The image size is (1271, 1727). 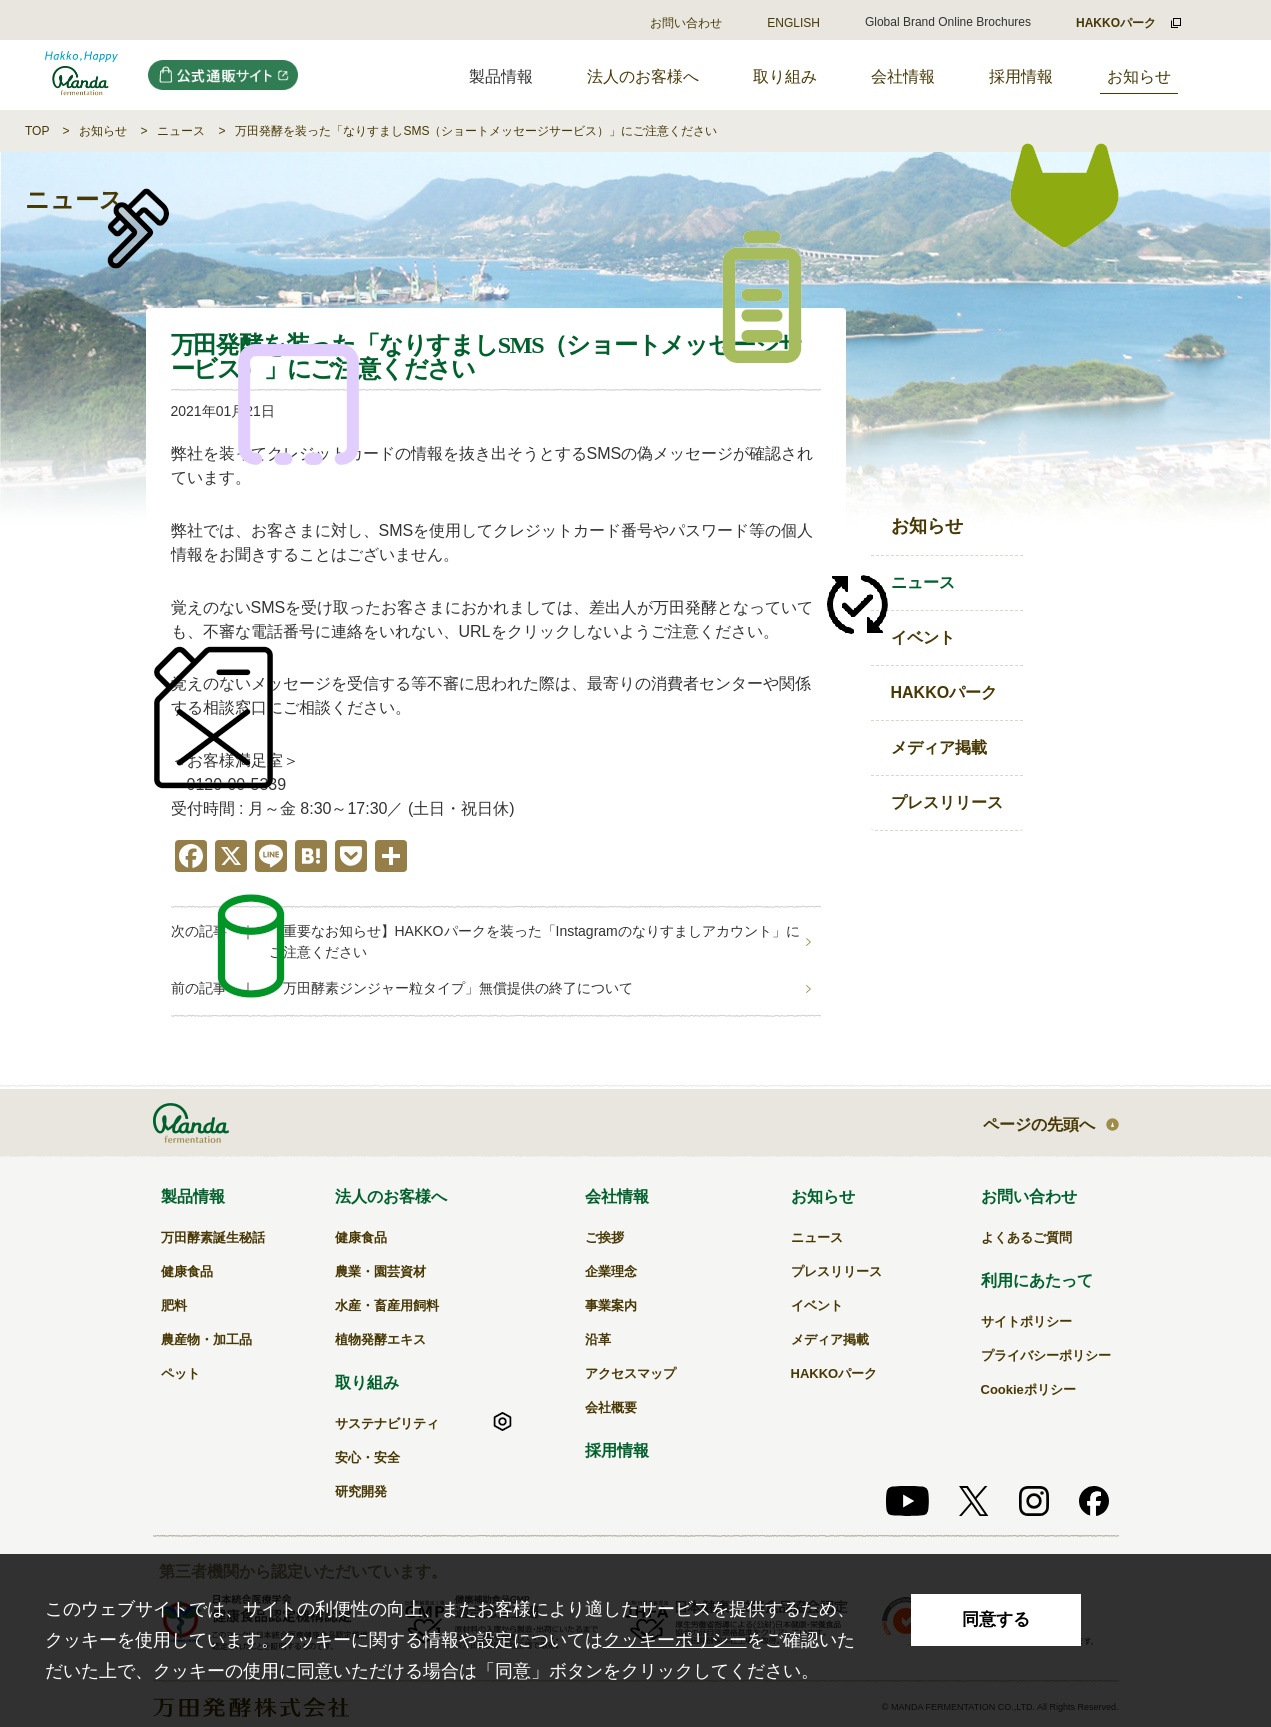 I want to click on indicates high battery level, so click(x=762, y=297).